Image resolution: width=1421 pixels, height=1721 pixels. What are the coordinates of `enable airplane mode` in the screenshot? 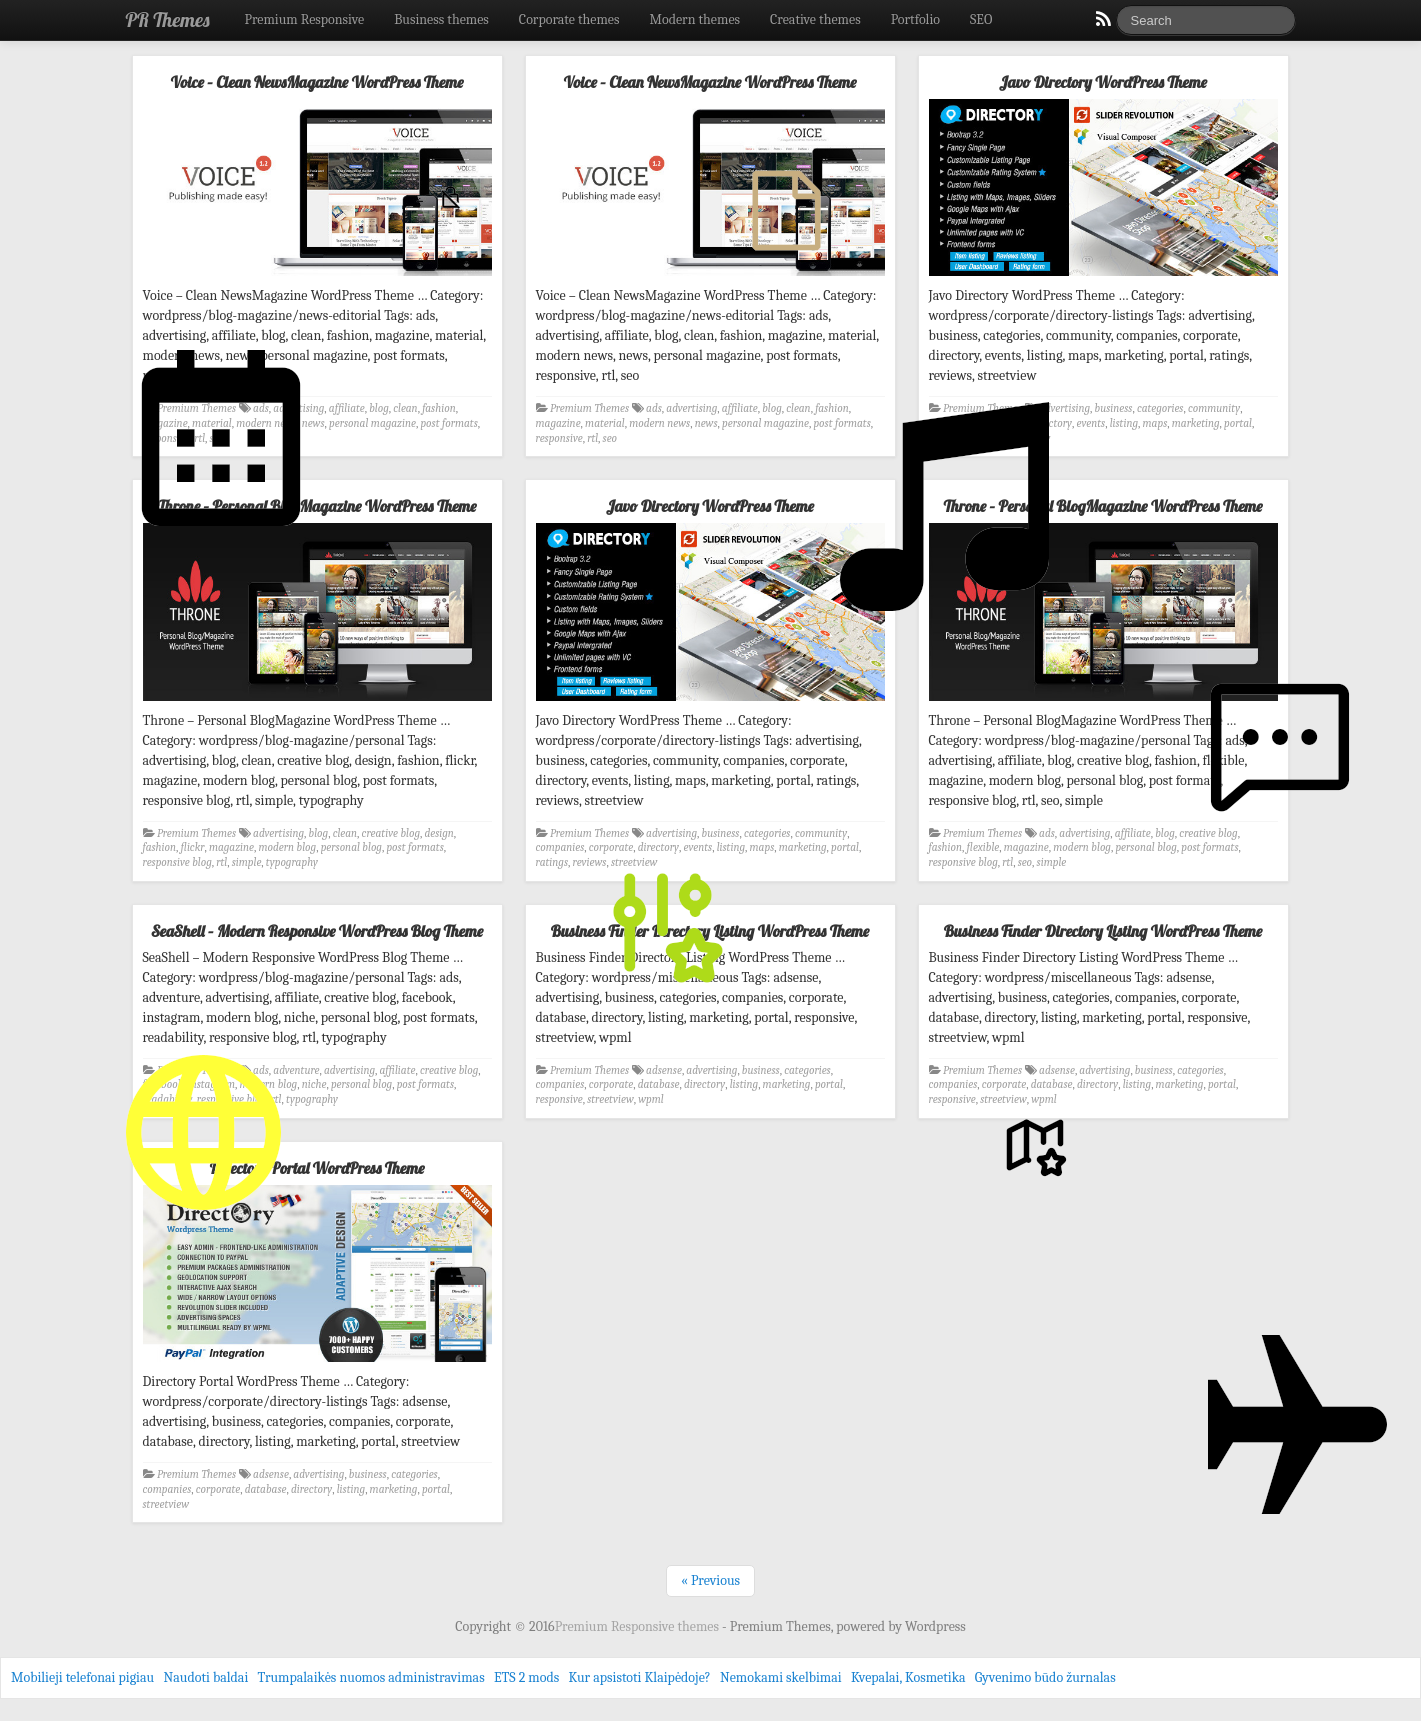 It's located at (1297, 1424).